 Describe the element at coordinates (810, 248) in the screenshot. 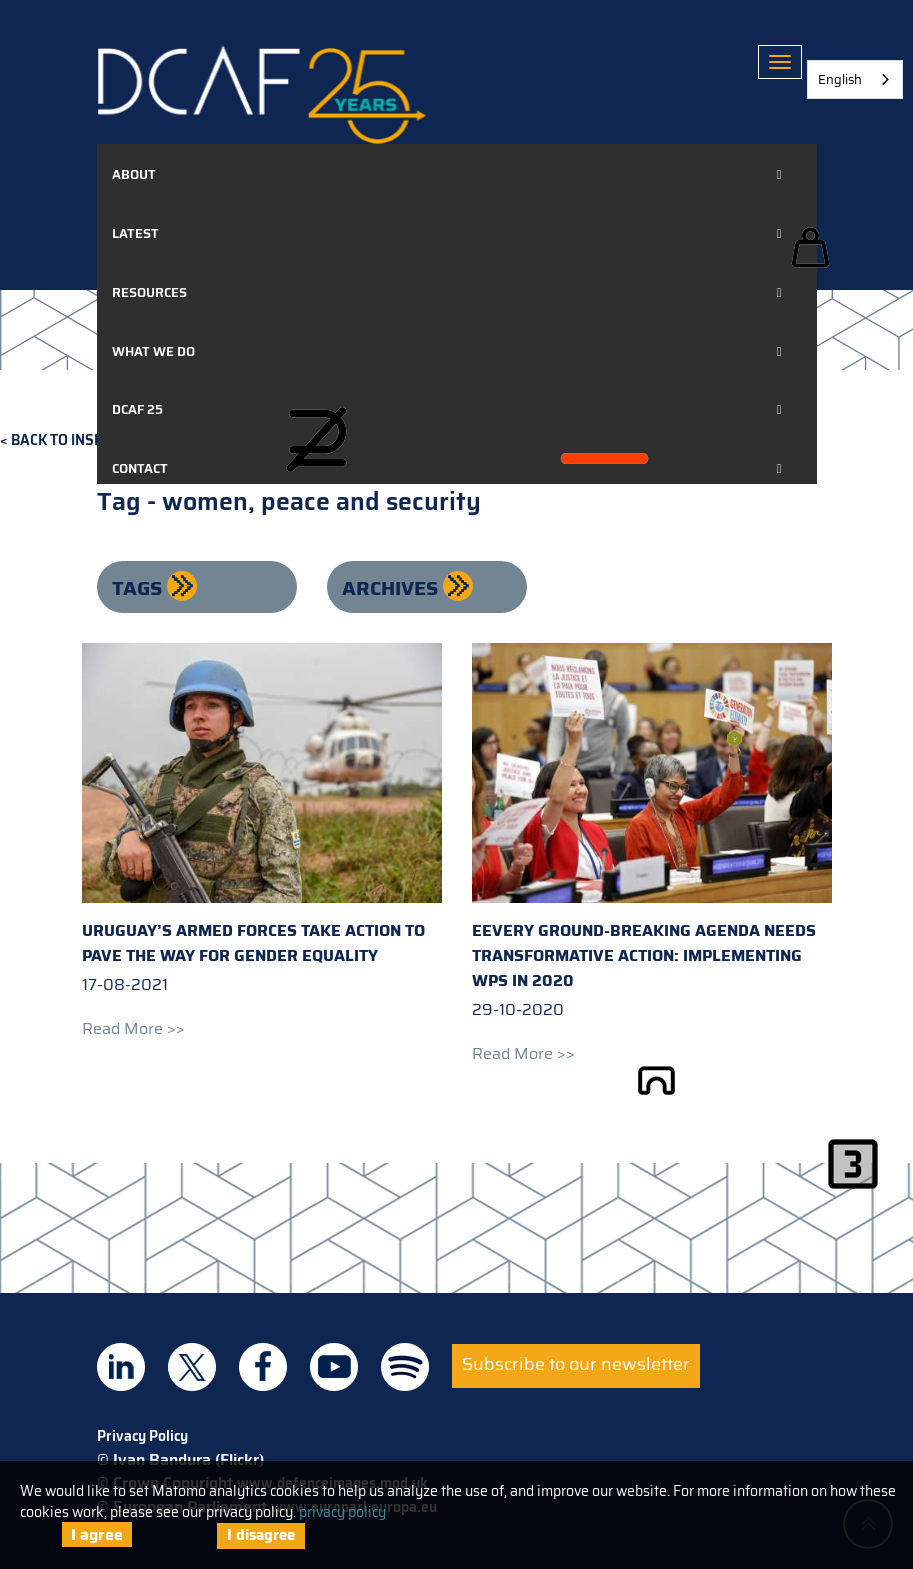

I see `set or adjust item weight` at that location.